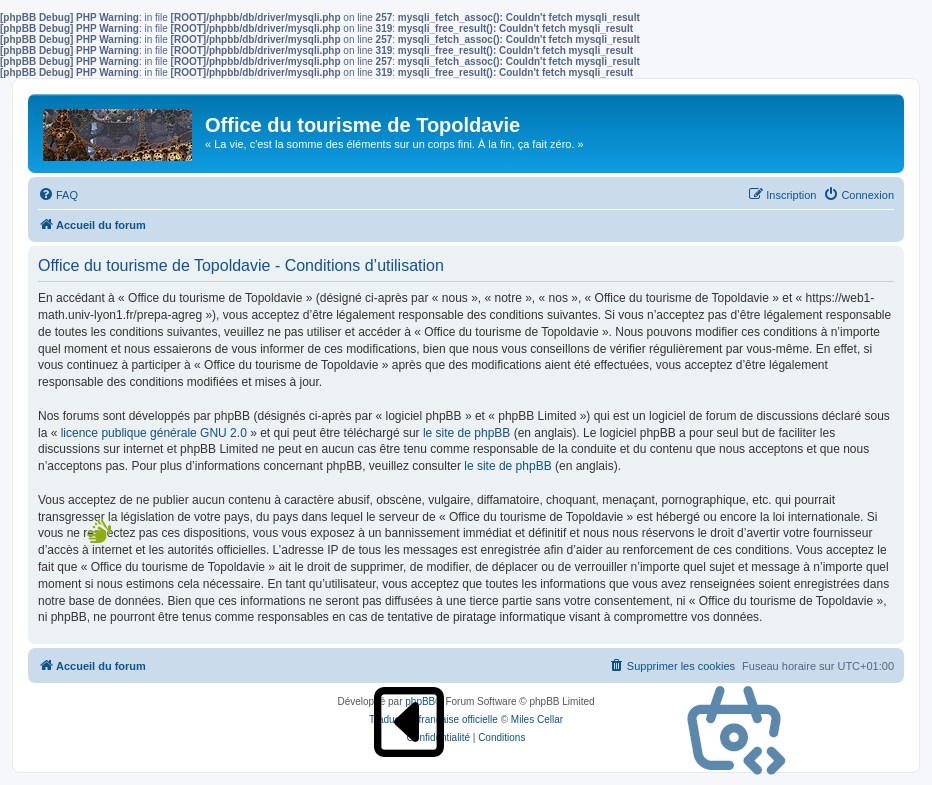 Image resolution: width=932 pixels, height=785 pixels. Describe the element at coordinates (734, 728) in the screenshot. I see `access shopping cart API or developer settings` at that location.